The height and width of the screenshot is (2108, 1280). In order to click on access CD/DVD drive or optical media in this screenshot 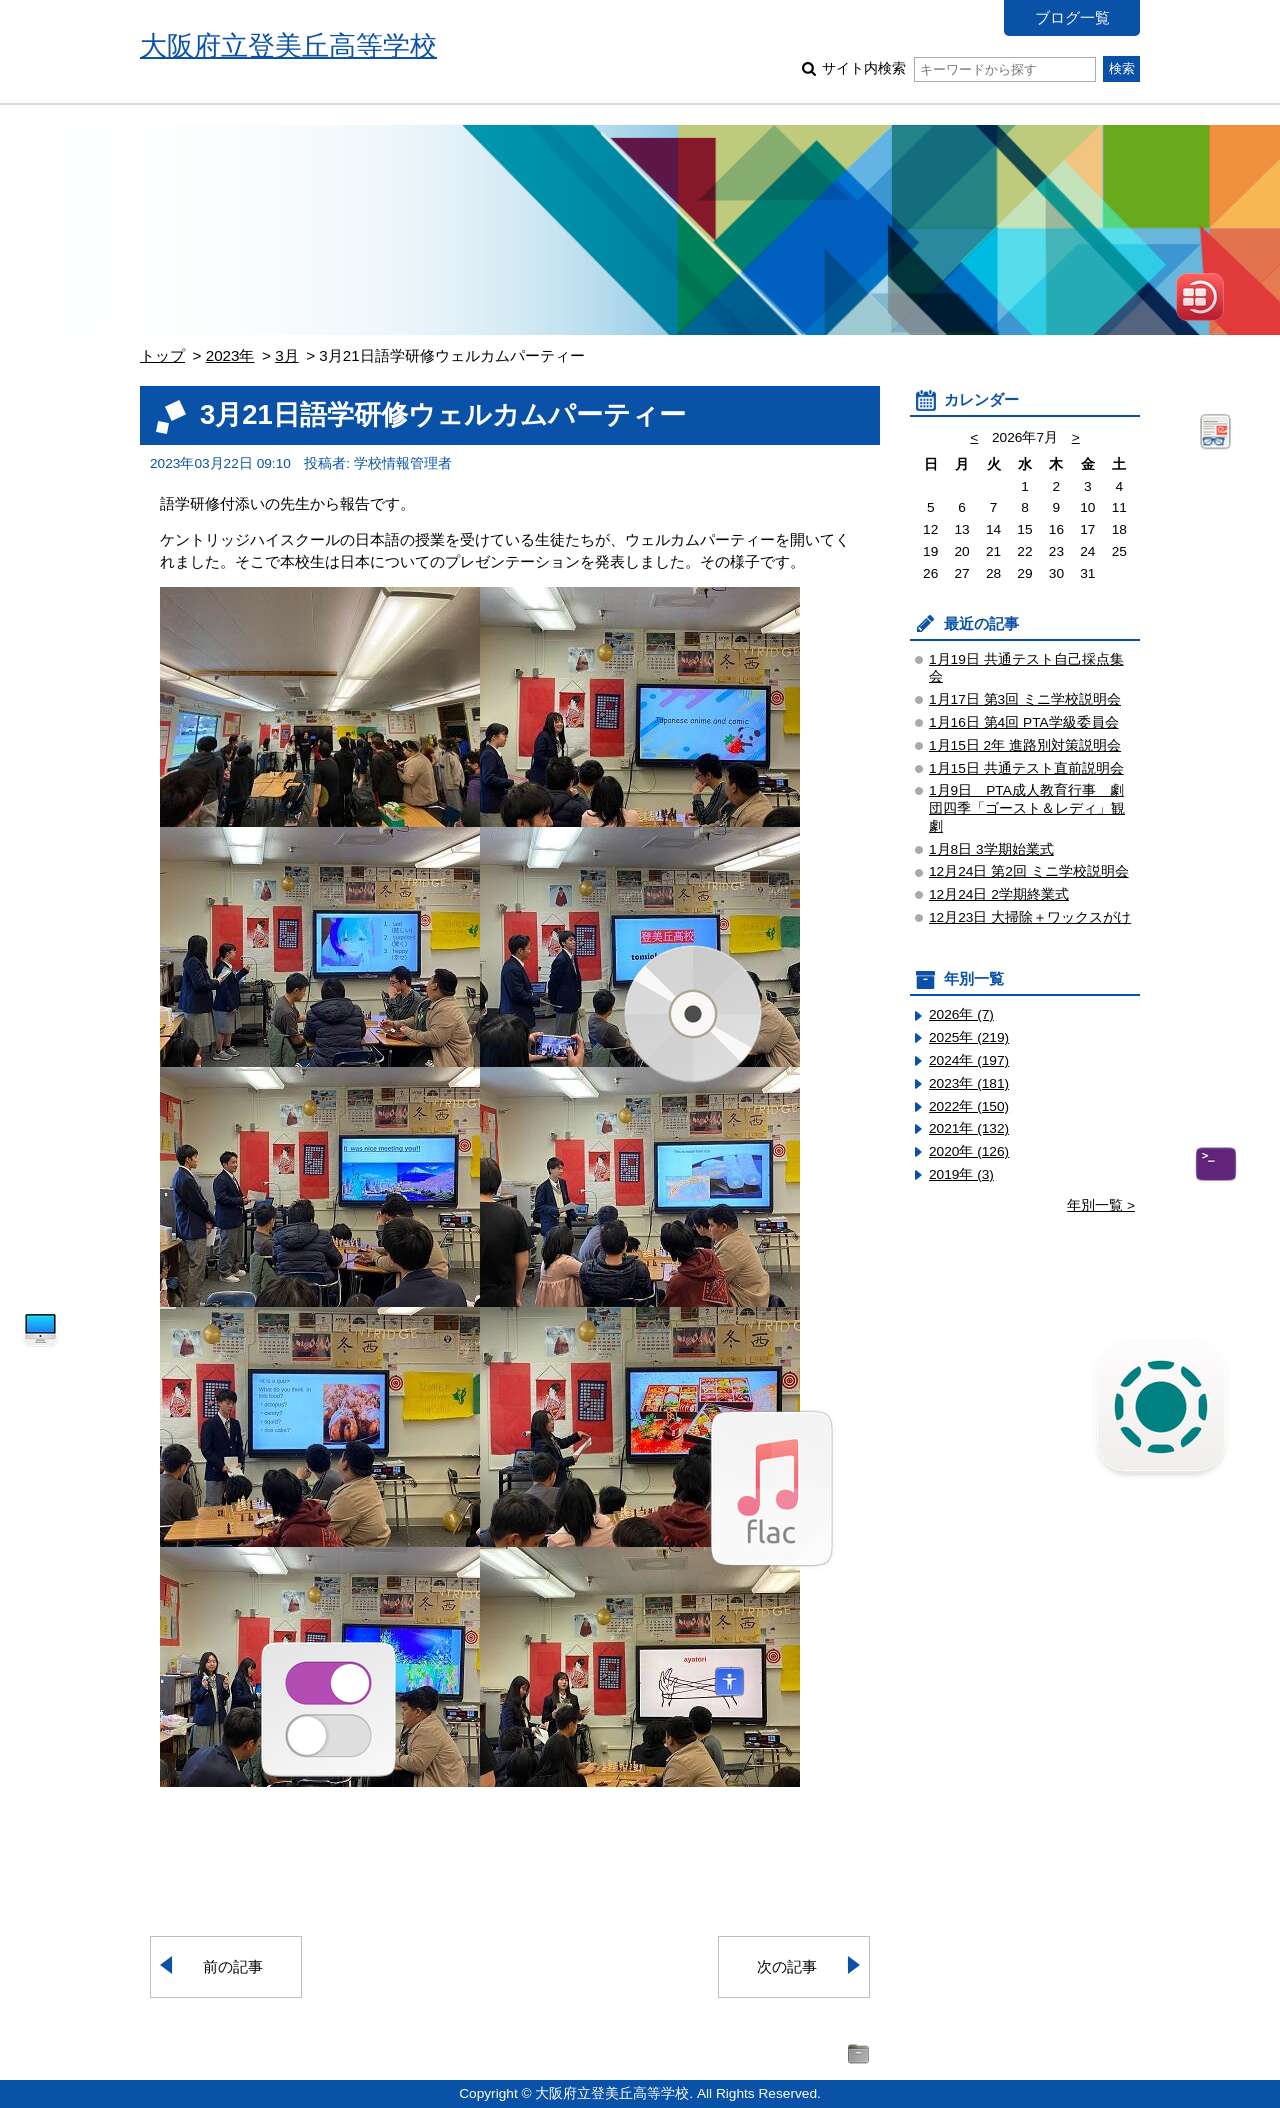, I will do `click(693, 1014)`.